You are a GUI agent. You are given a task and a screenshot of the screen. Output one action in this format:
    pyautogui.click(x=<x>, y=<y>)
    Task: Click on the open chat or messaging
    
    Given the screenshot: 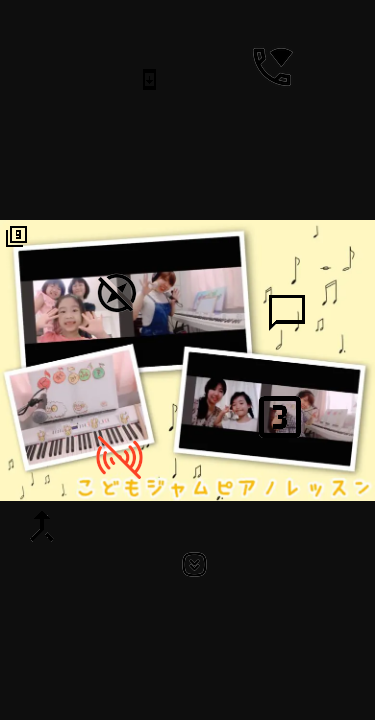 What is the action you would take?
    pyautogui.click(x=287, y=313)
    